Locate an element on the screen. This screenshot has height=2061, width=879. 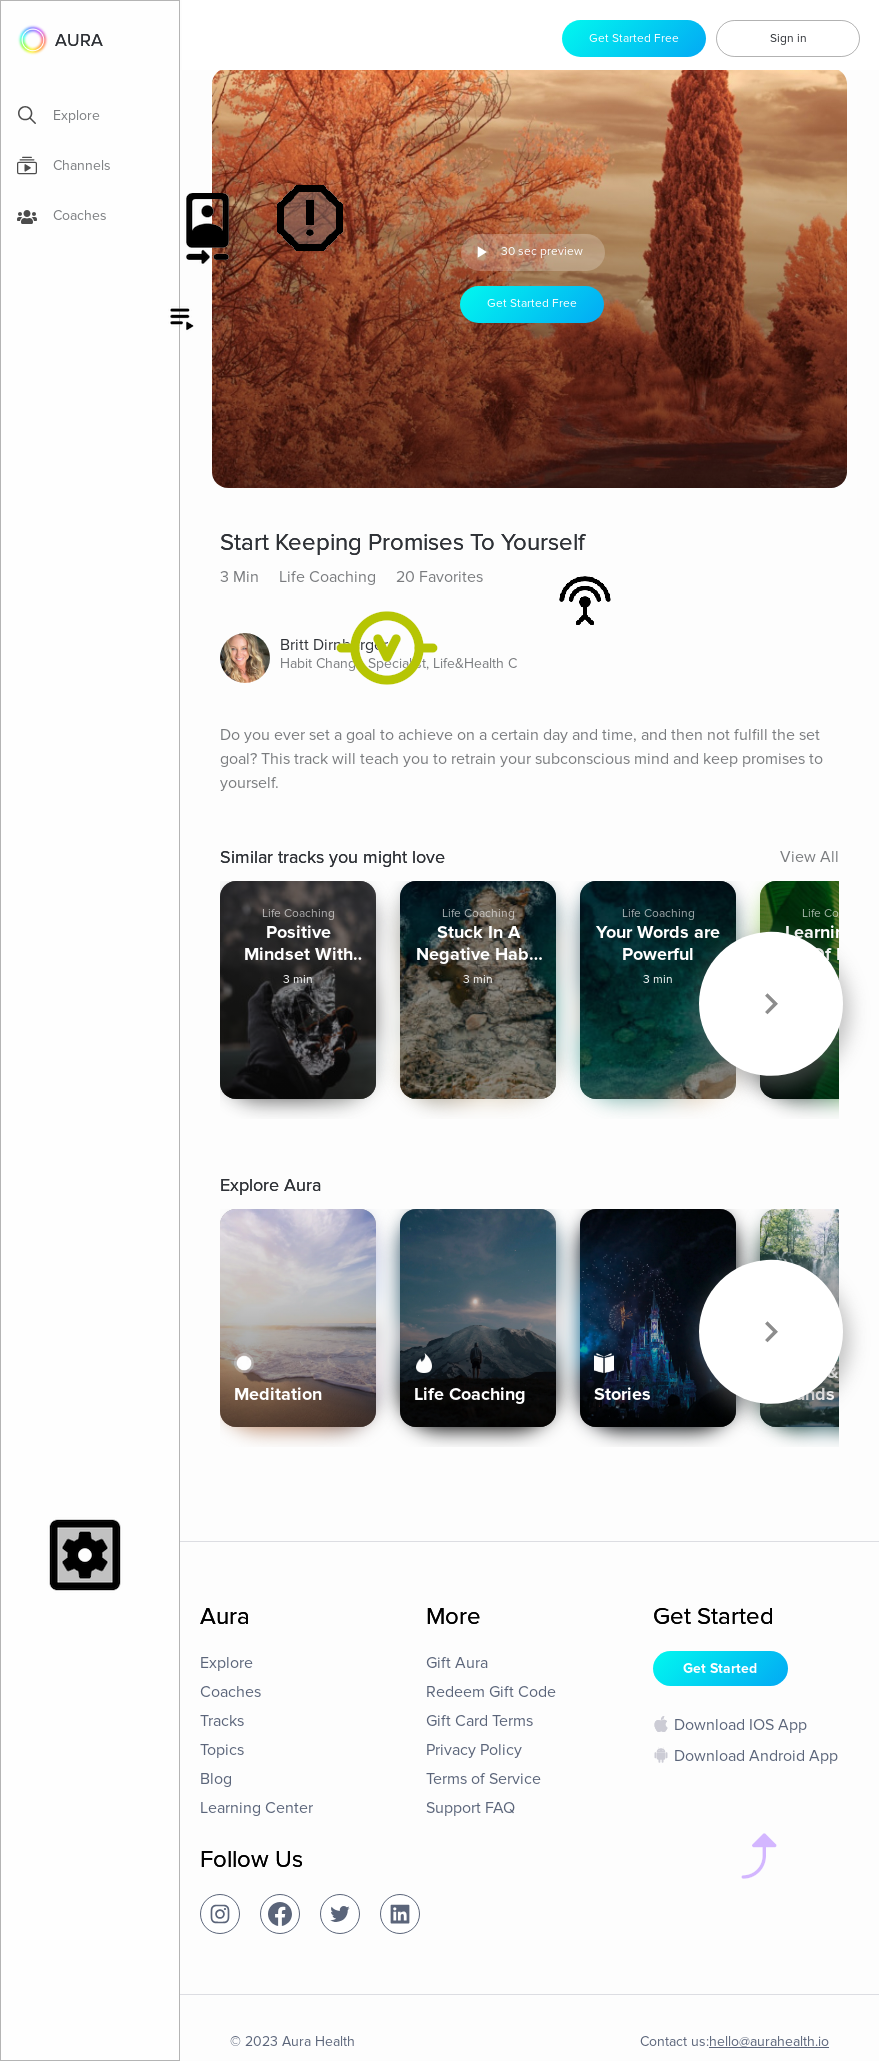
access application settings is located at coordinates (85, 1555).